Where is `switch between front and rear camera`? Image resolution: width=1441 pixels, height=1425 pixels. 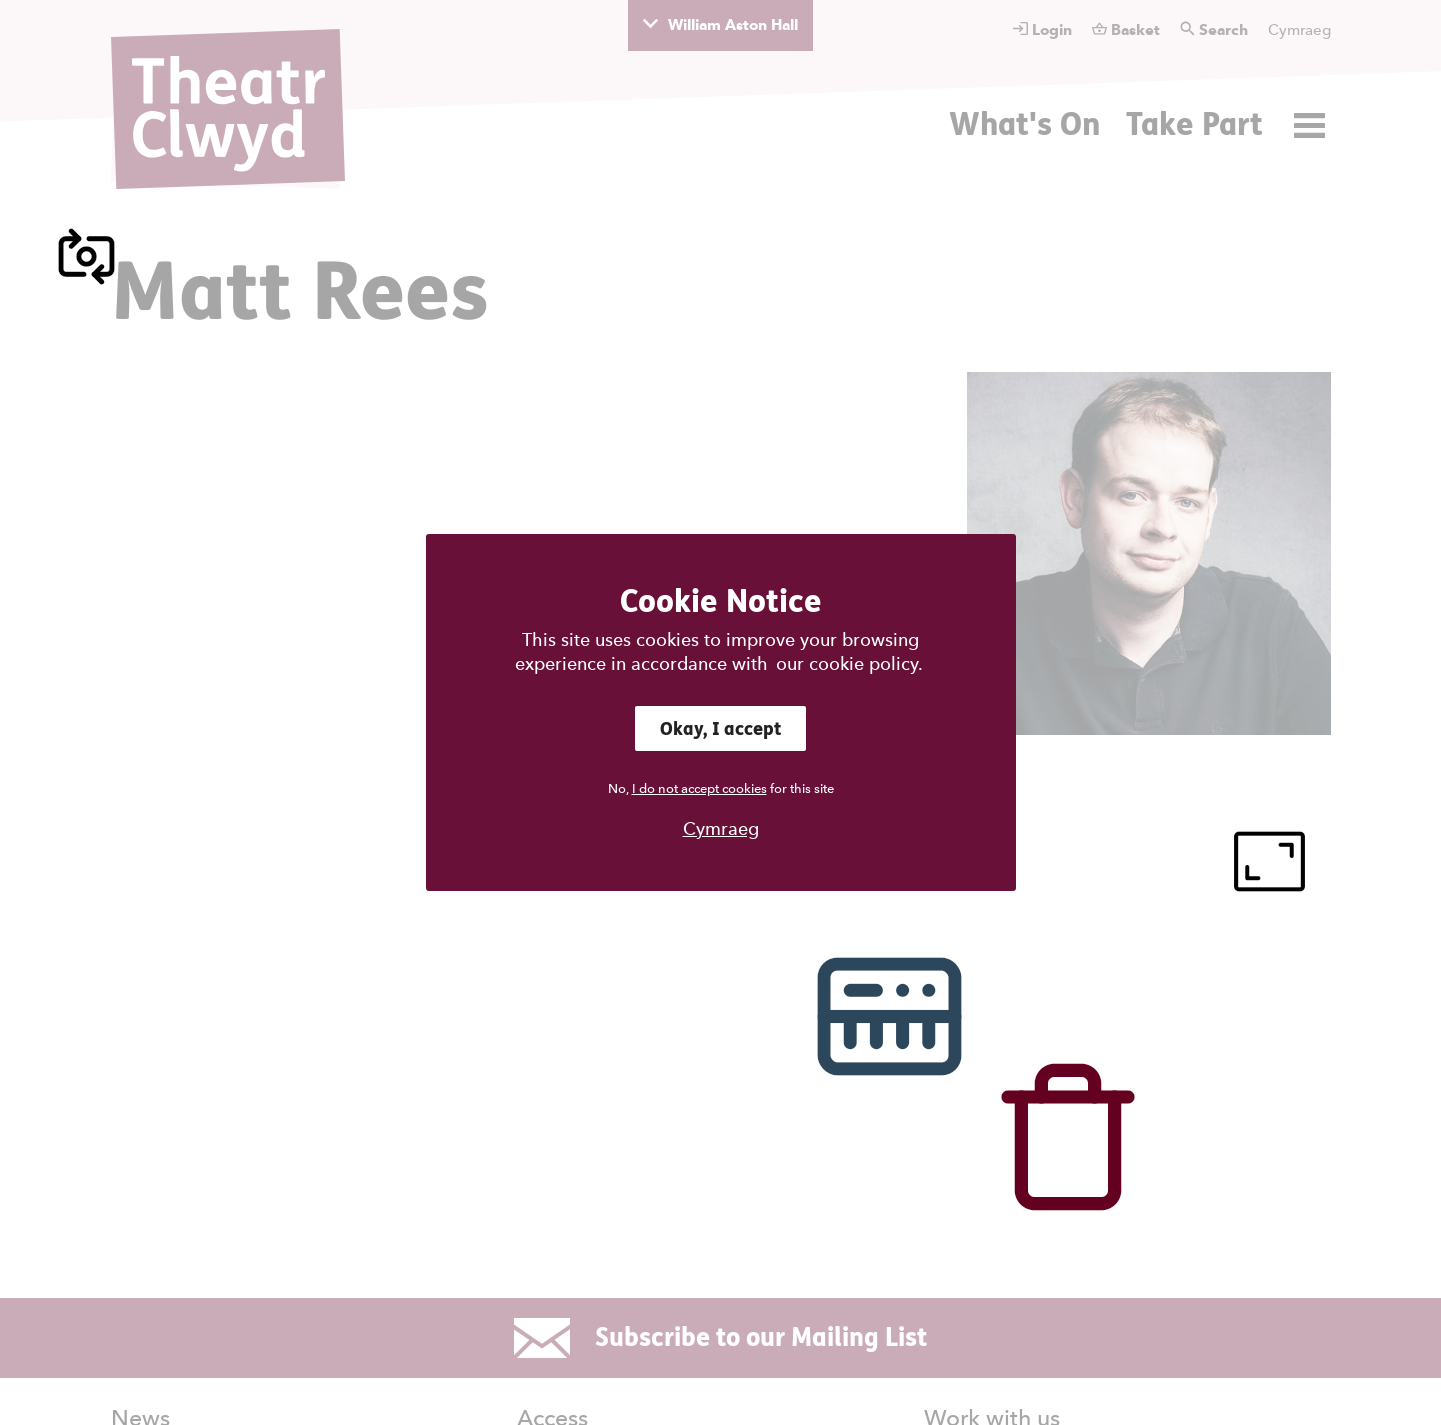
switch between front and rear camera is located at coordinates (86, 256).